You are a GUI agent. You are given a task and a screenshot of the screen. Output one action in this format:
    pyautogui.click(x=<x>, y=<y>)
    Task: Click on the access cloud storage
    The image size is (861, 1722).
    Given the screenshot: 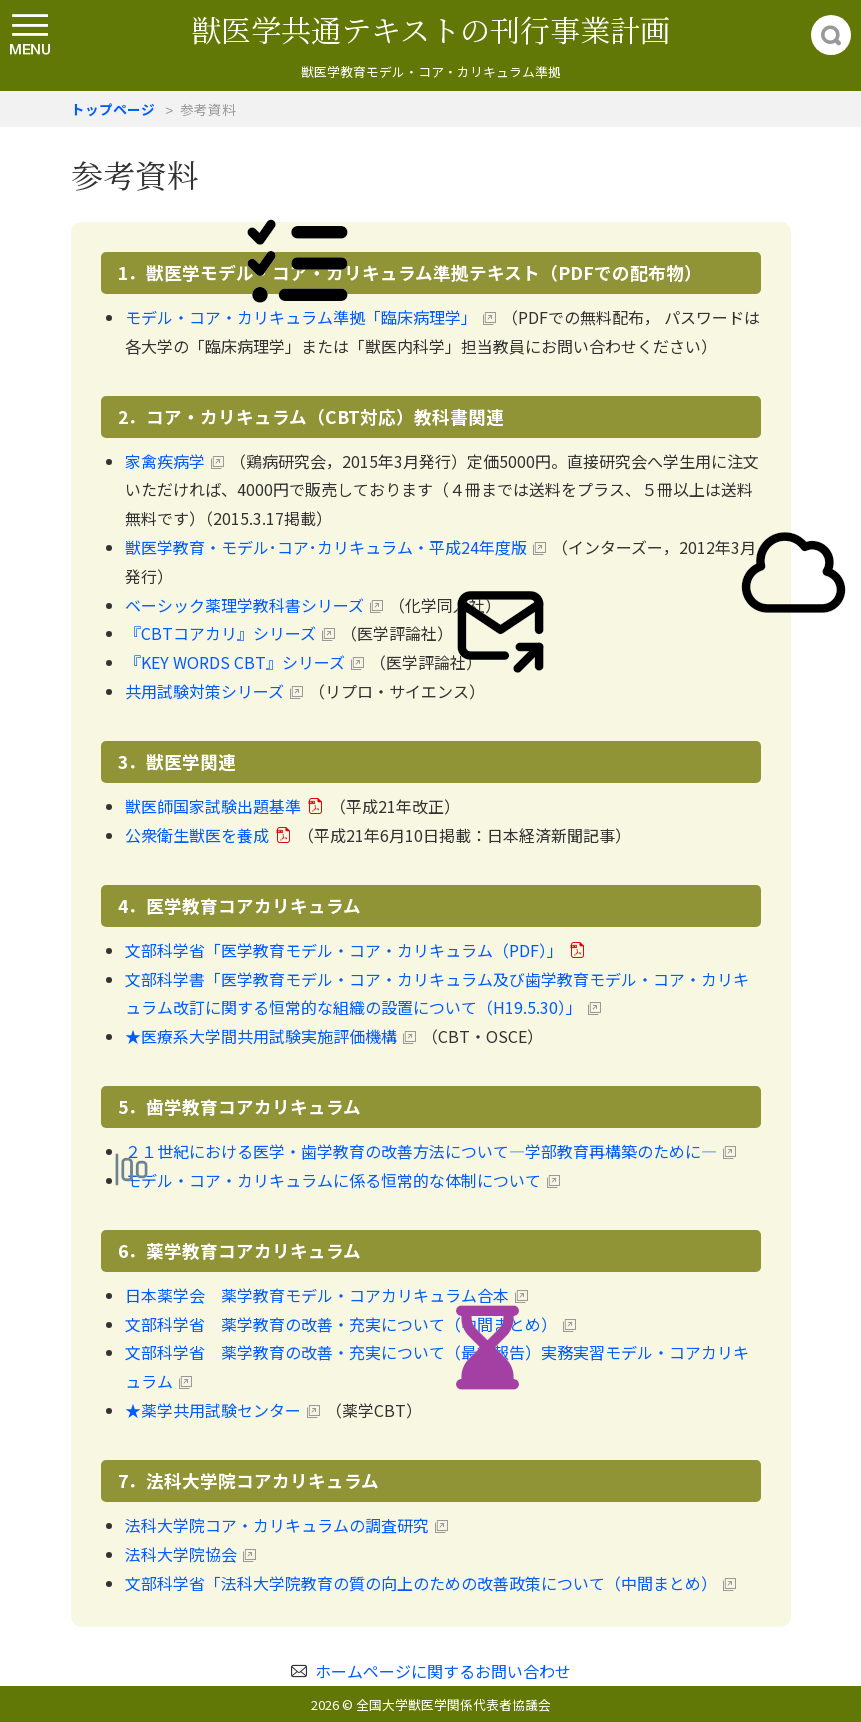 What is the action you would take?
    pyautogui.click(x=793, y=572)
    